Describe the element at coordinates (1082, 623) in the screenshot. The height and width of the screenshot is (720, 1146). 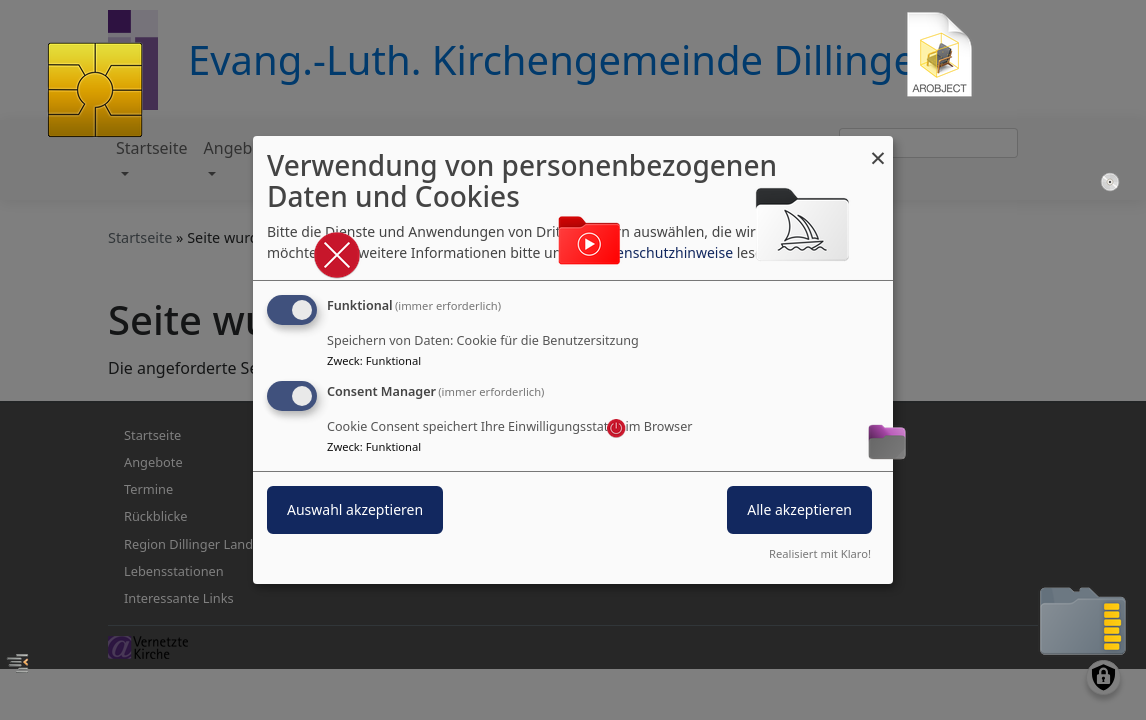
I see `open files stored on sd card` at that location.